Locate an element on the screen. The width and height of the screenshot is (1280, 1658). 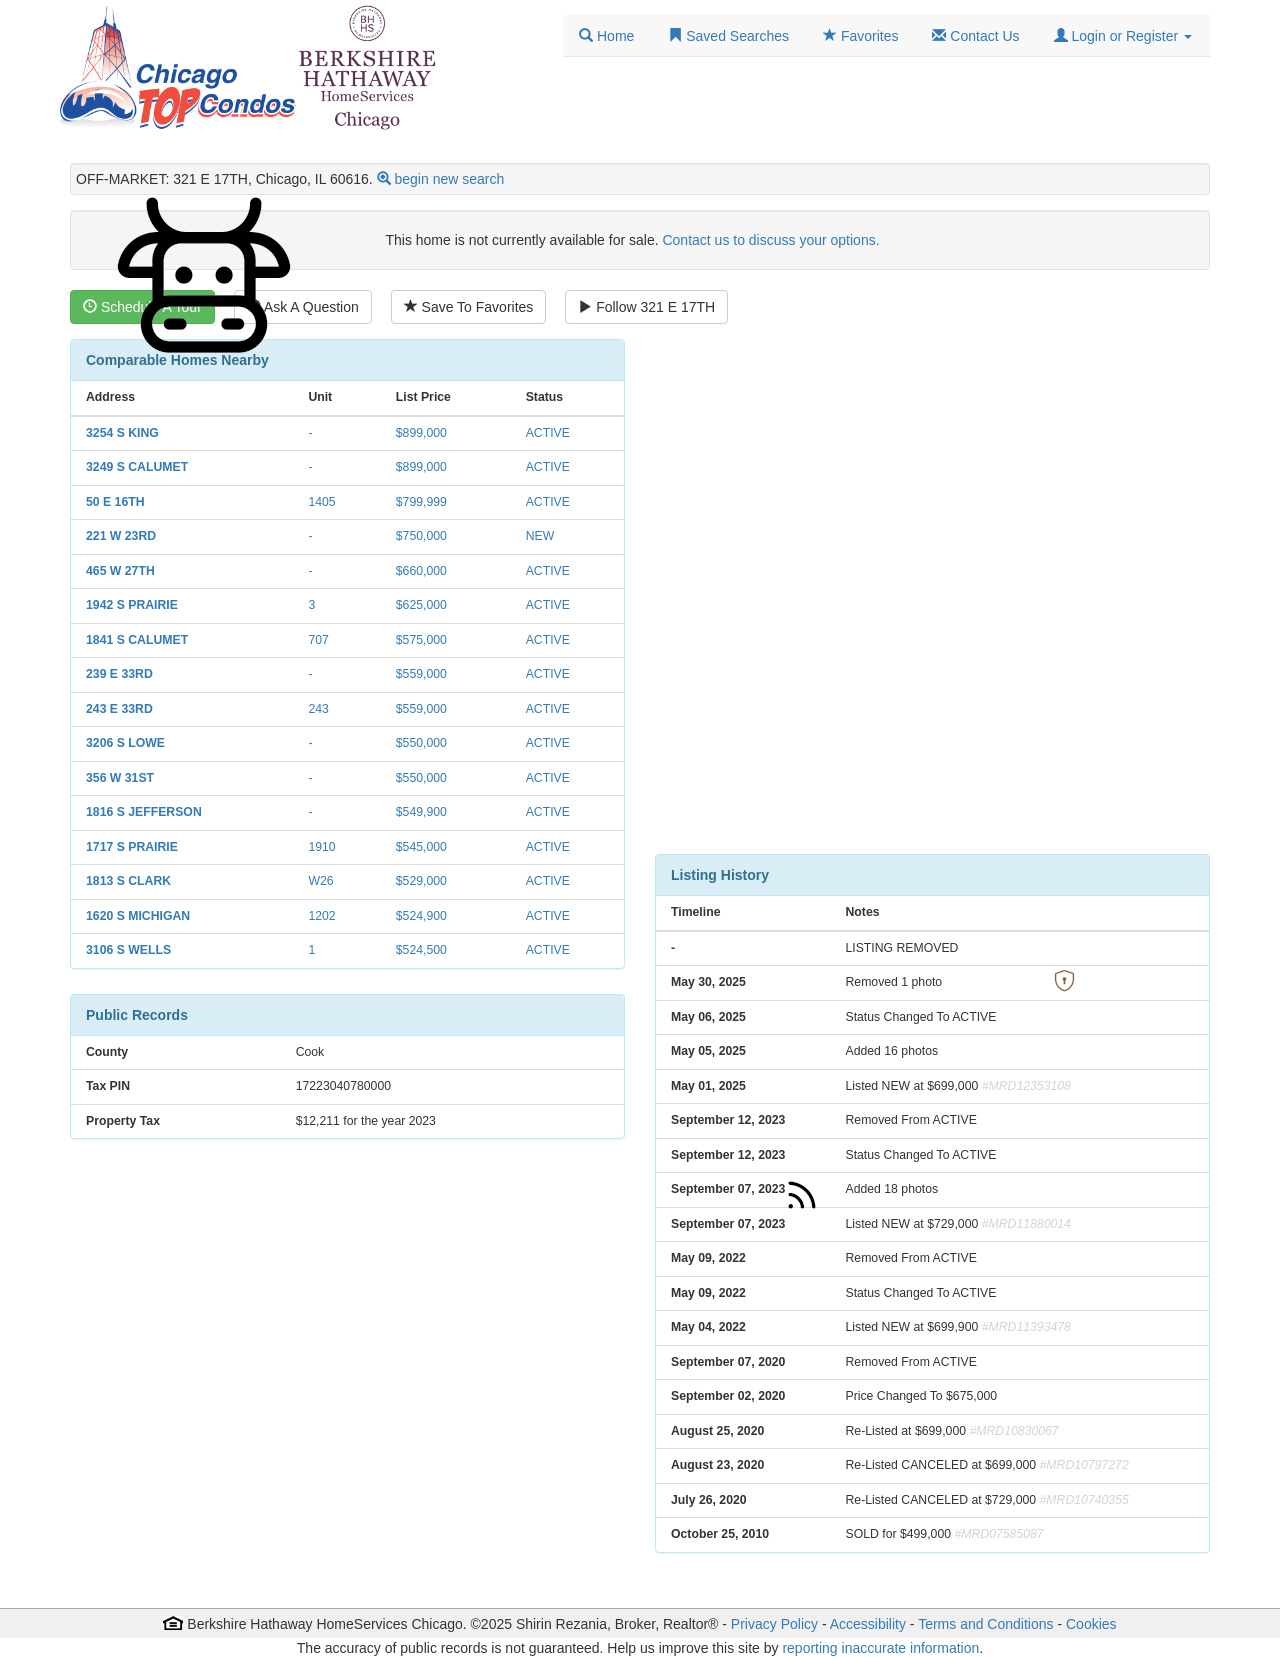
subscribe to RSS feed is located at coordinates (802, 1195).